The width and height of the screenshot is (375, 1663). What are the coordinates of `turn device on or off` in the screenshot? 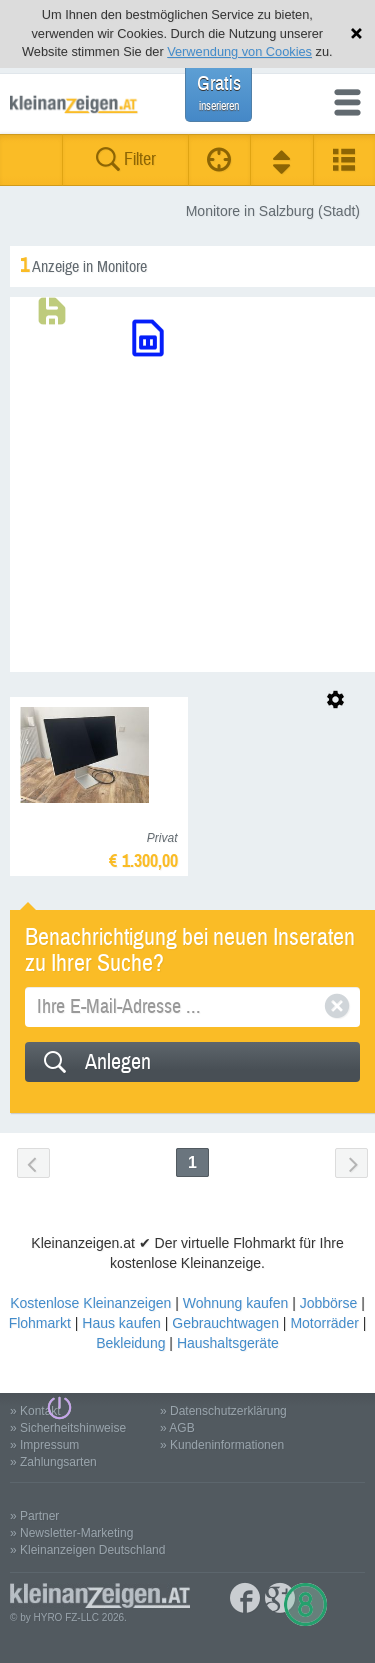 It's located at (59, 1407).